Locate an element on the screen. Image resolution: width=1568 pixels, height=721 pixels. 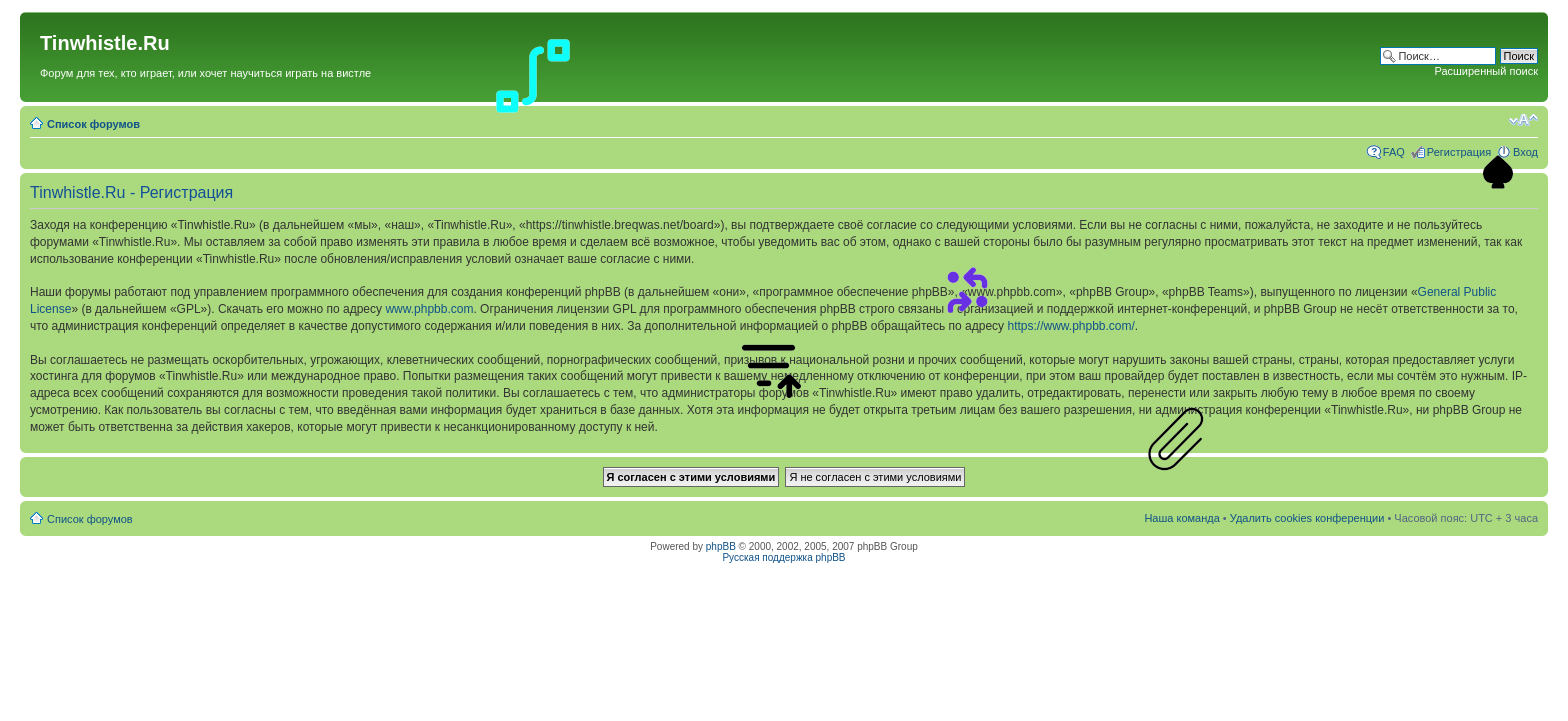
sort items in ascending order is located at coordinates (768, 365).